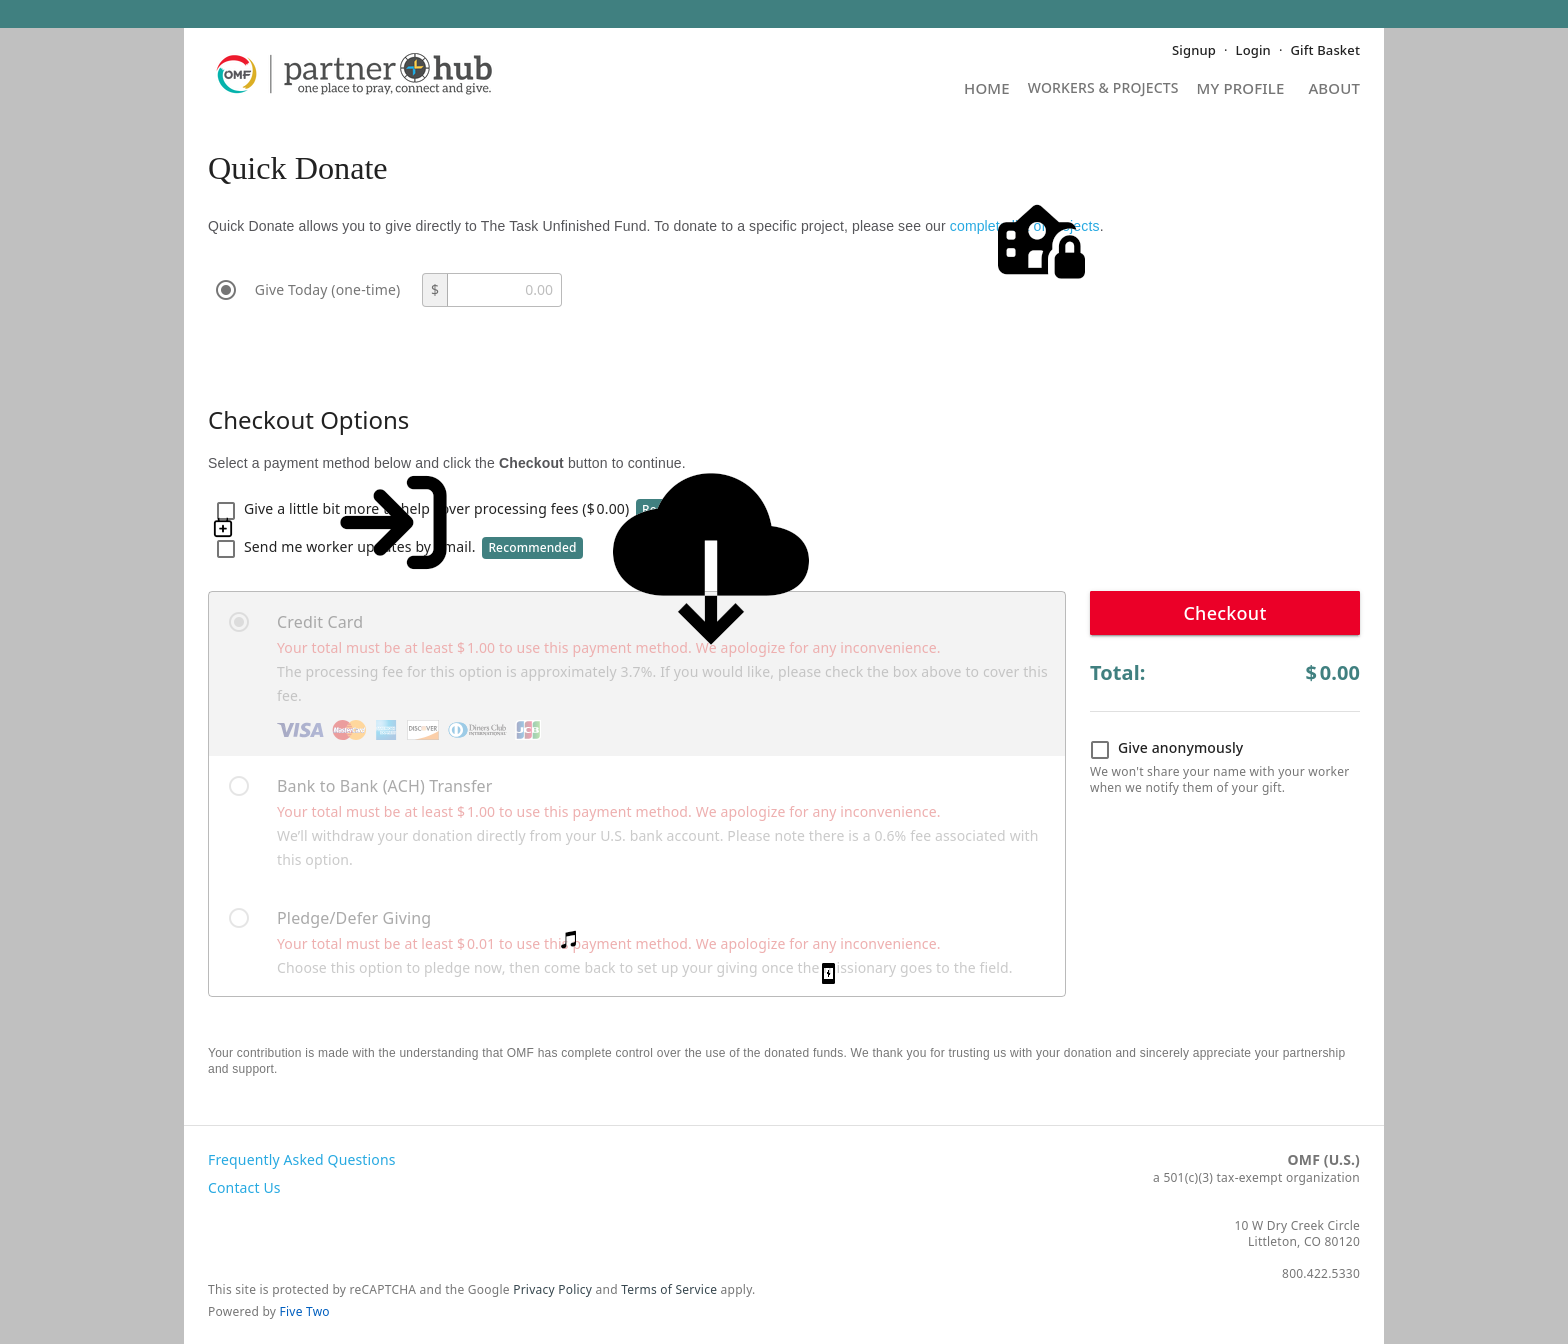 This screenshot has width=1568, height=1344. What do you see at coordinates (393, 522) in the screenshot?
I see `log in to your account` at bounding box center [393, 522].